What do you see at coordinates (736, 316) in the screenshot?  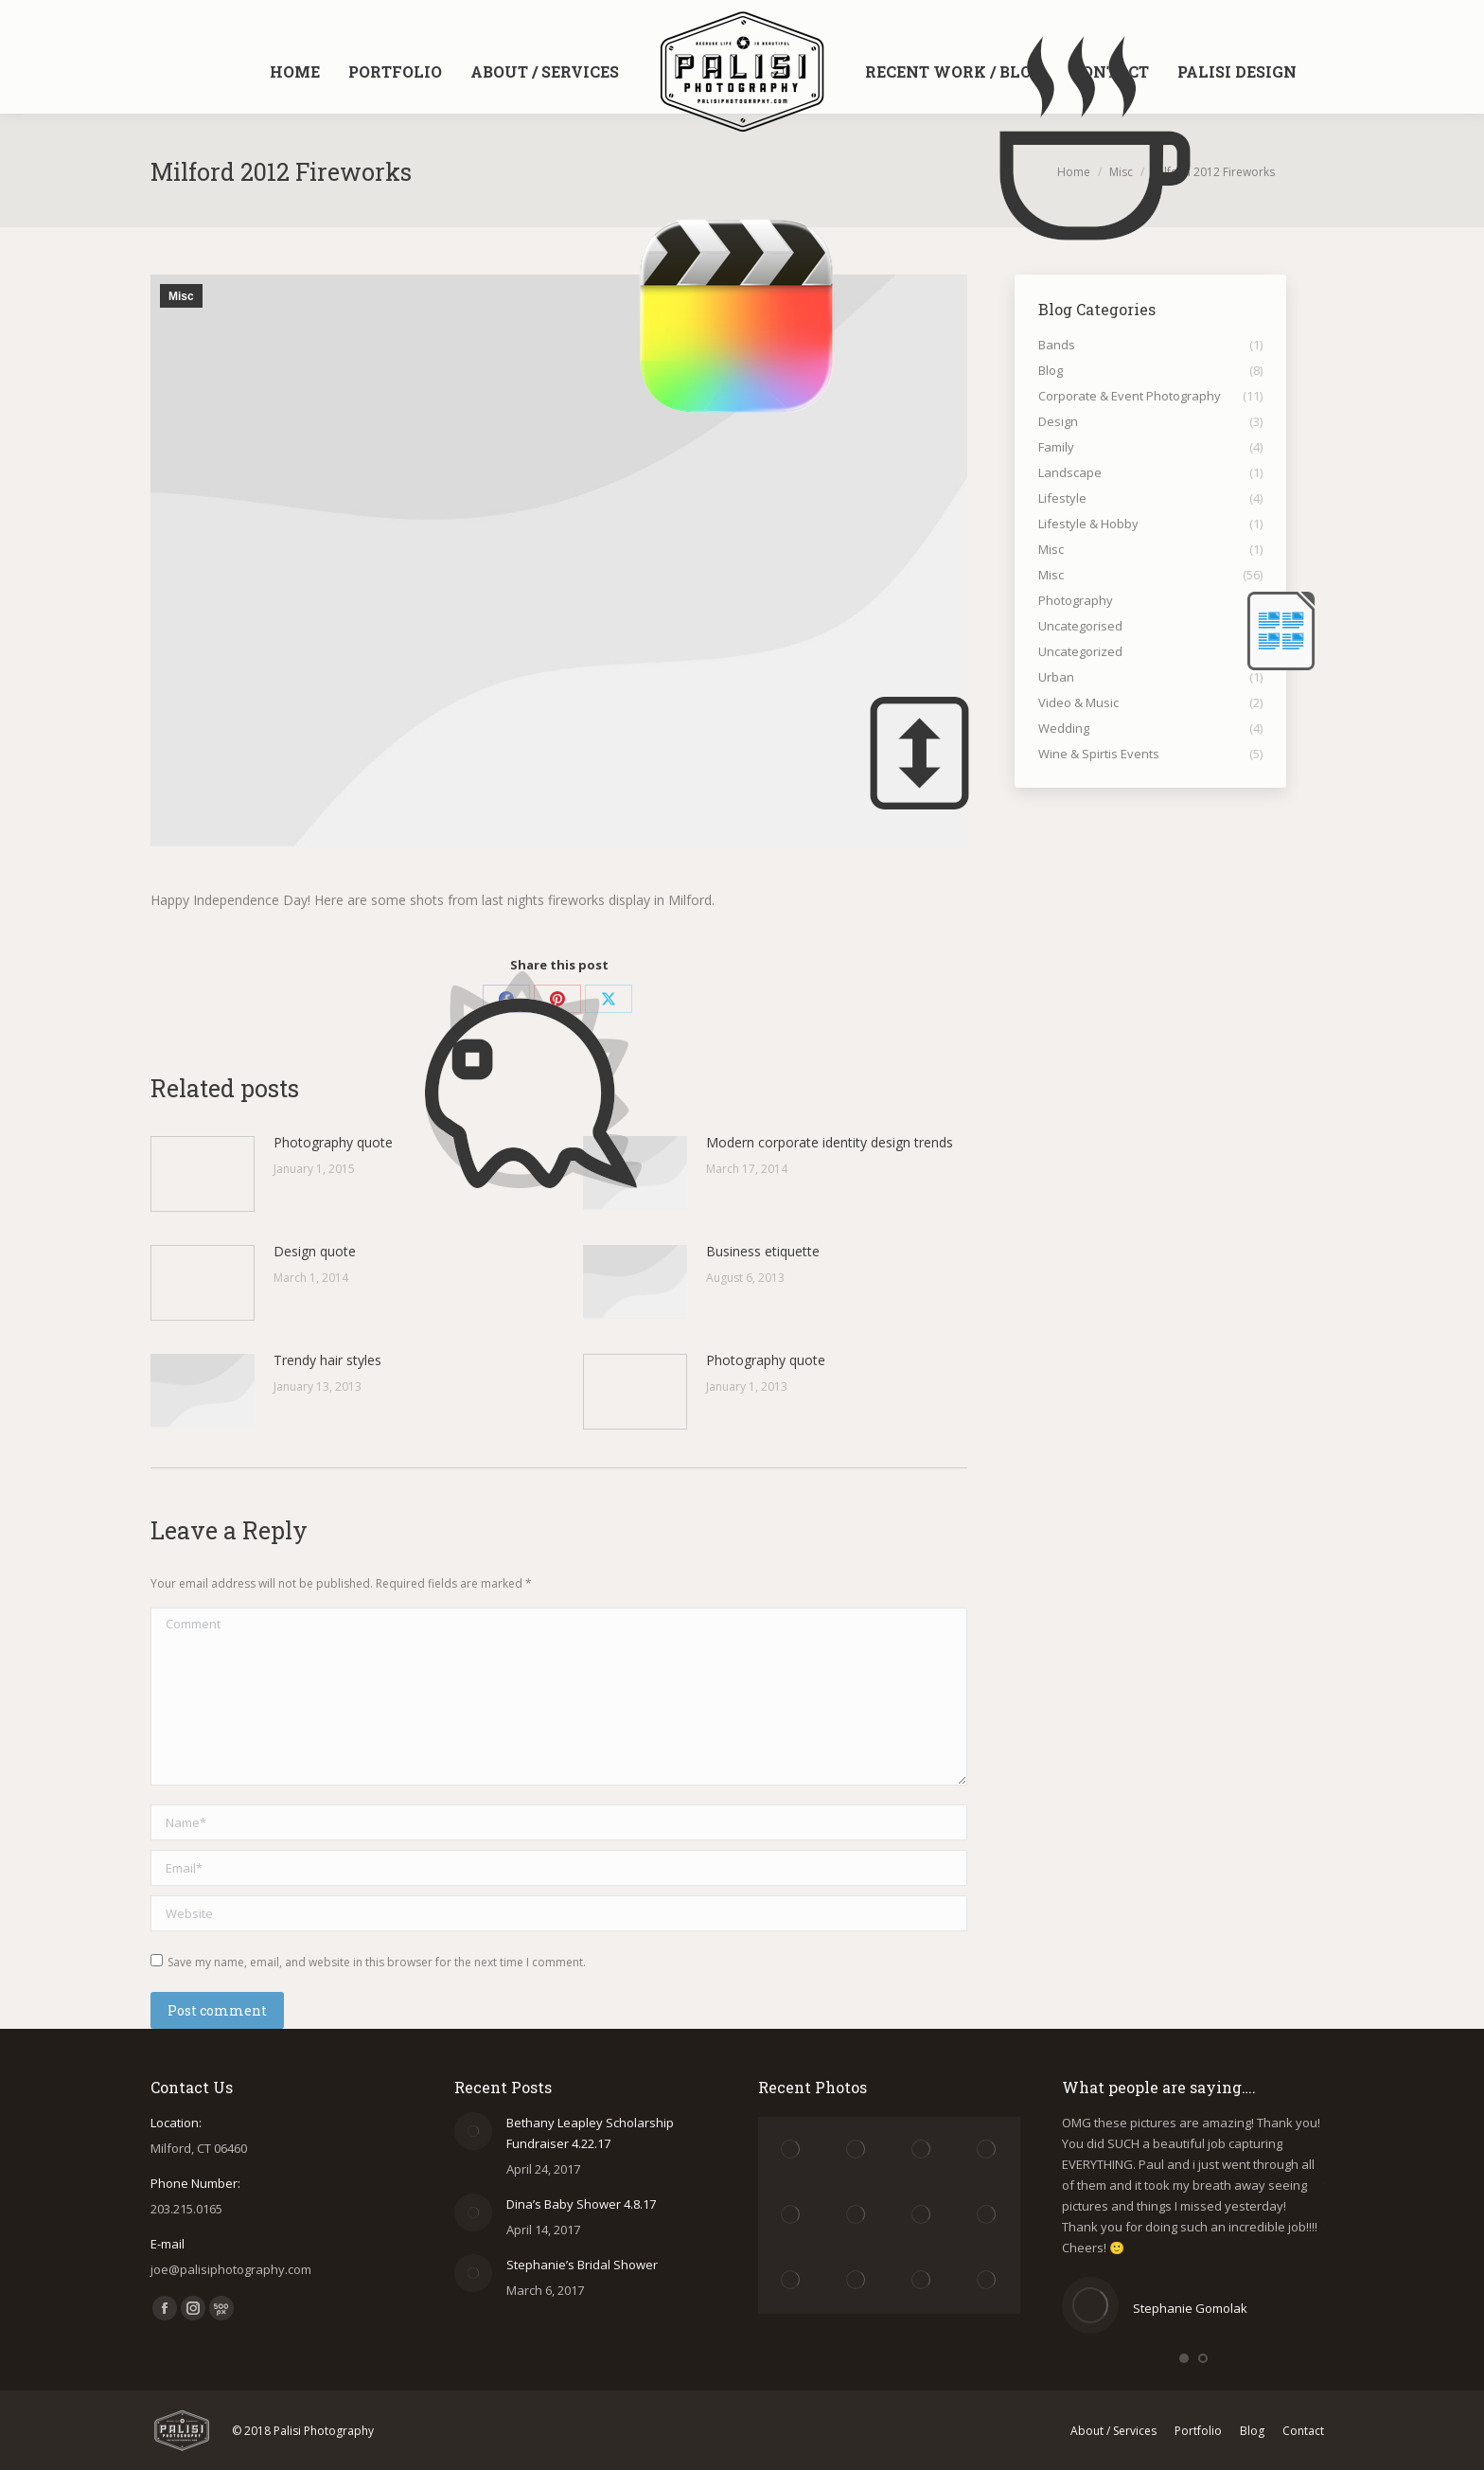 I see `open vidcutter video editing app` at bounding box center [736, 316].